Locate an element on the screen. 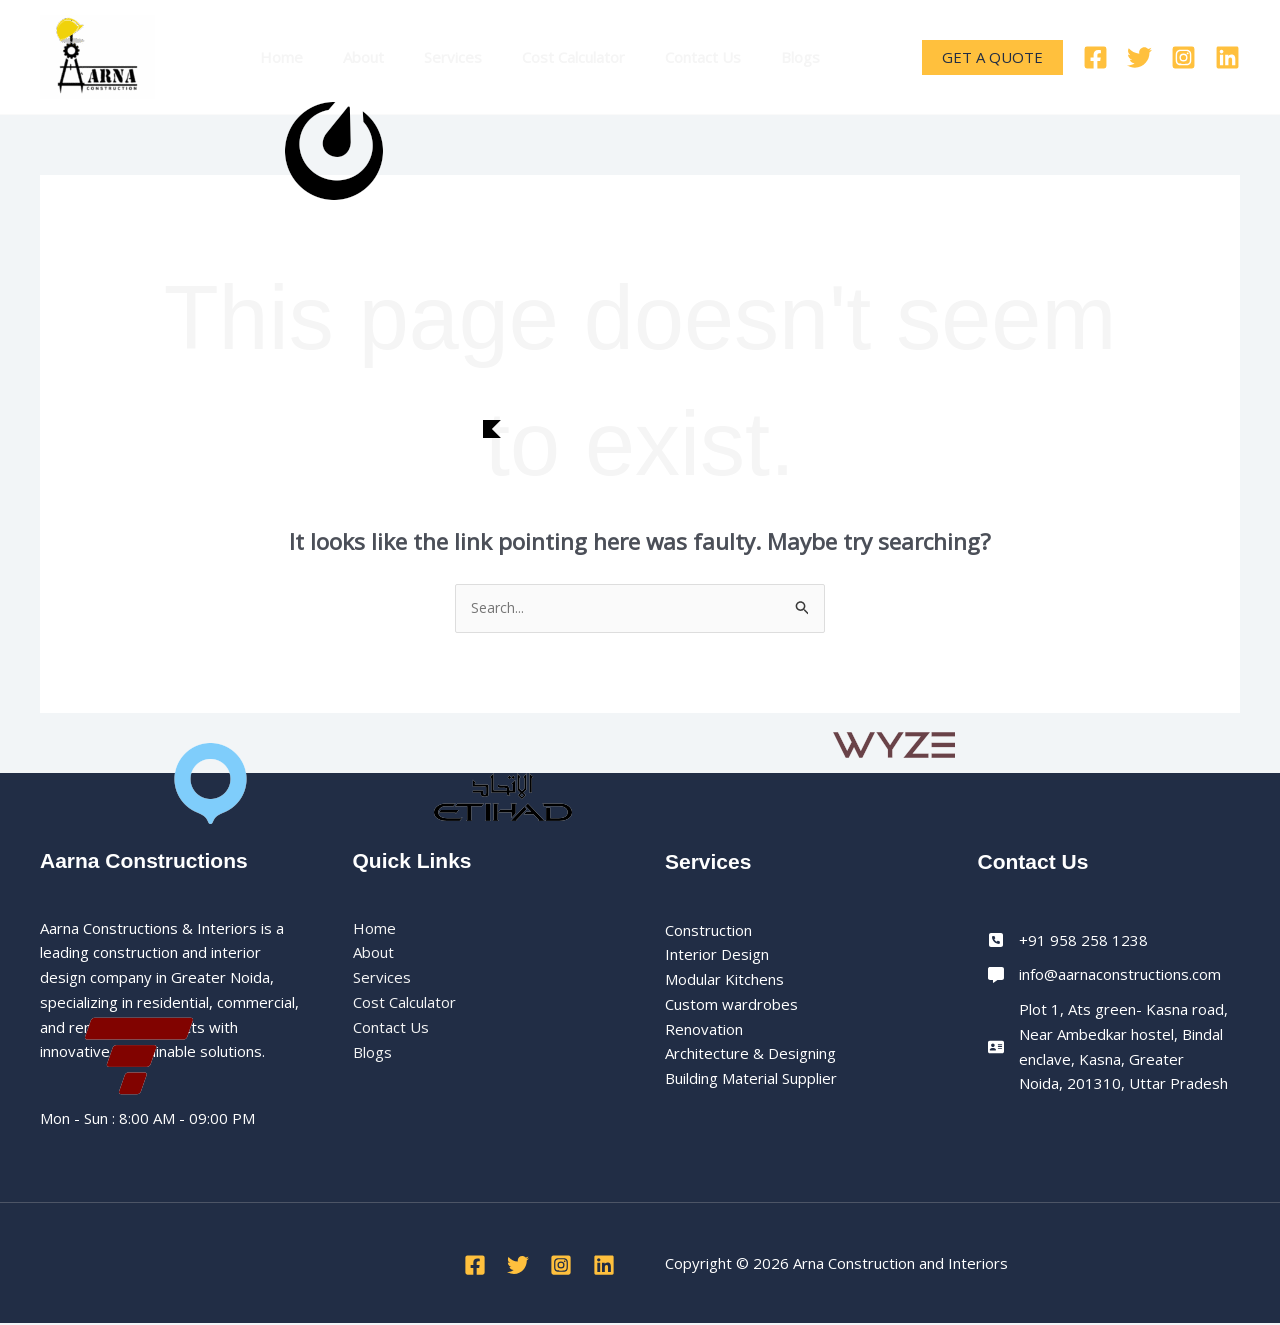 Image resolution: width=1280 pixels, height=1325 pixels. open OsmAnd navigation app is located at coordinates (210, 783).